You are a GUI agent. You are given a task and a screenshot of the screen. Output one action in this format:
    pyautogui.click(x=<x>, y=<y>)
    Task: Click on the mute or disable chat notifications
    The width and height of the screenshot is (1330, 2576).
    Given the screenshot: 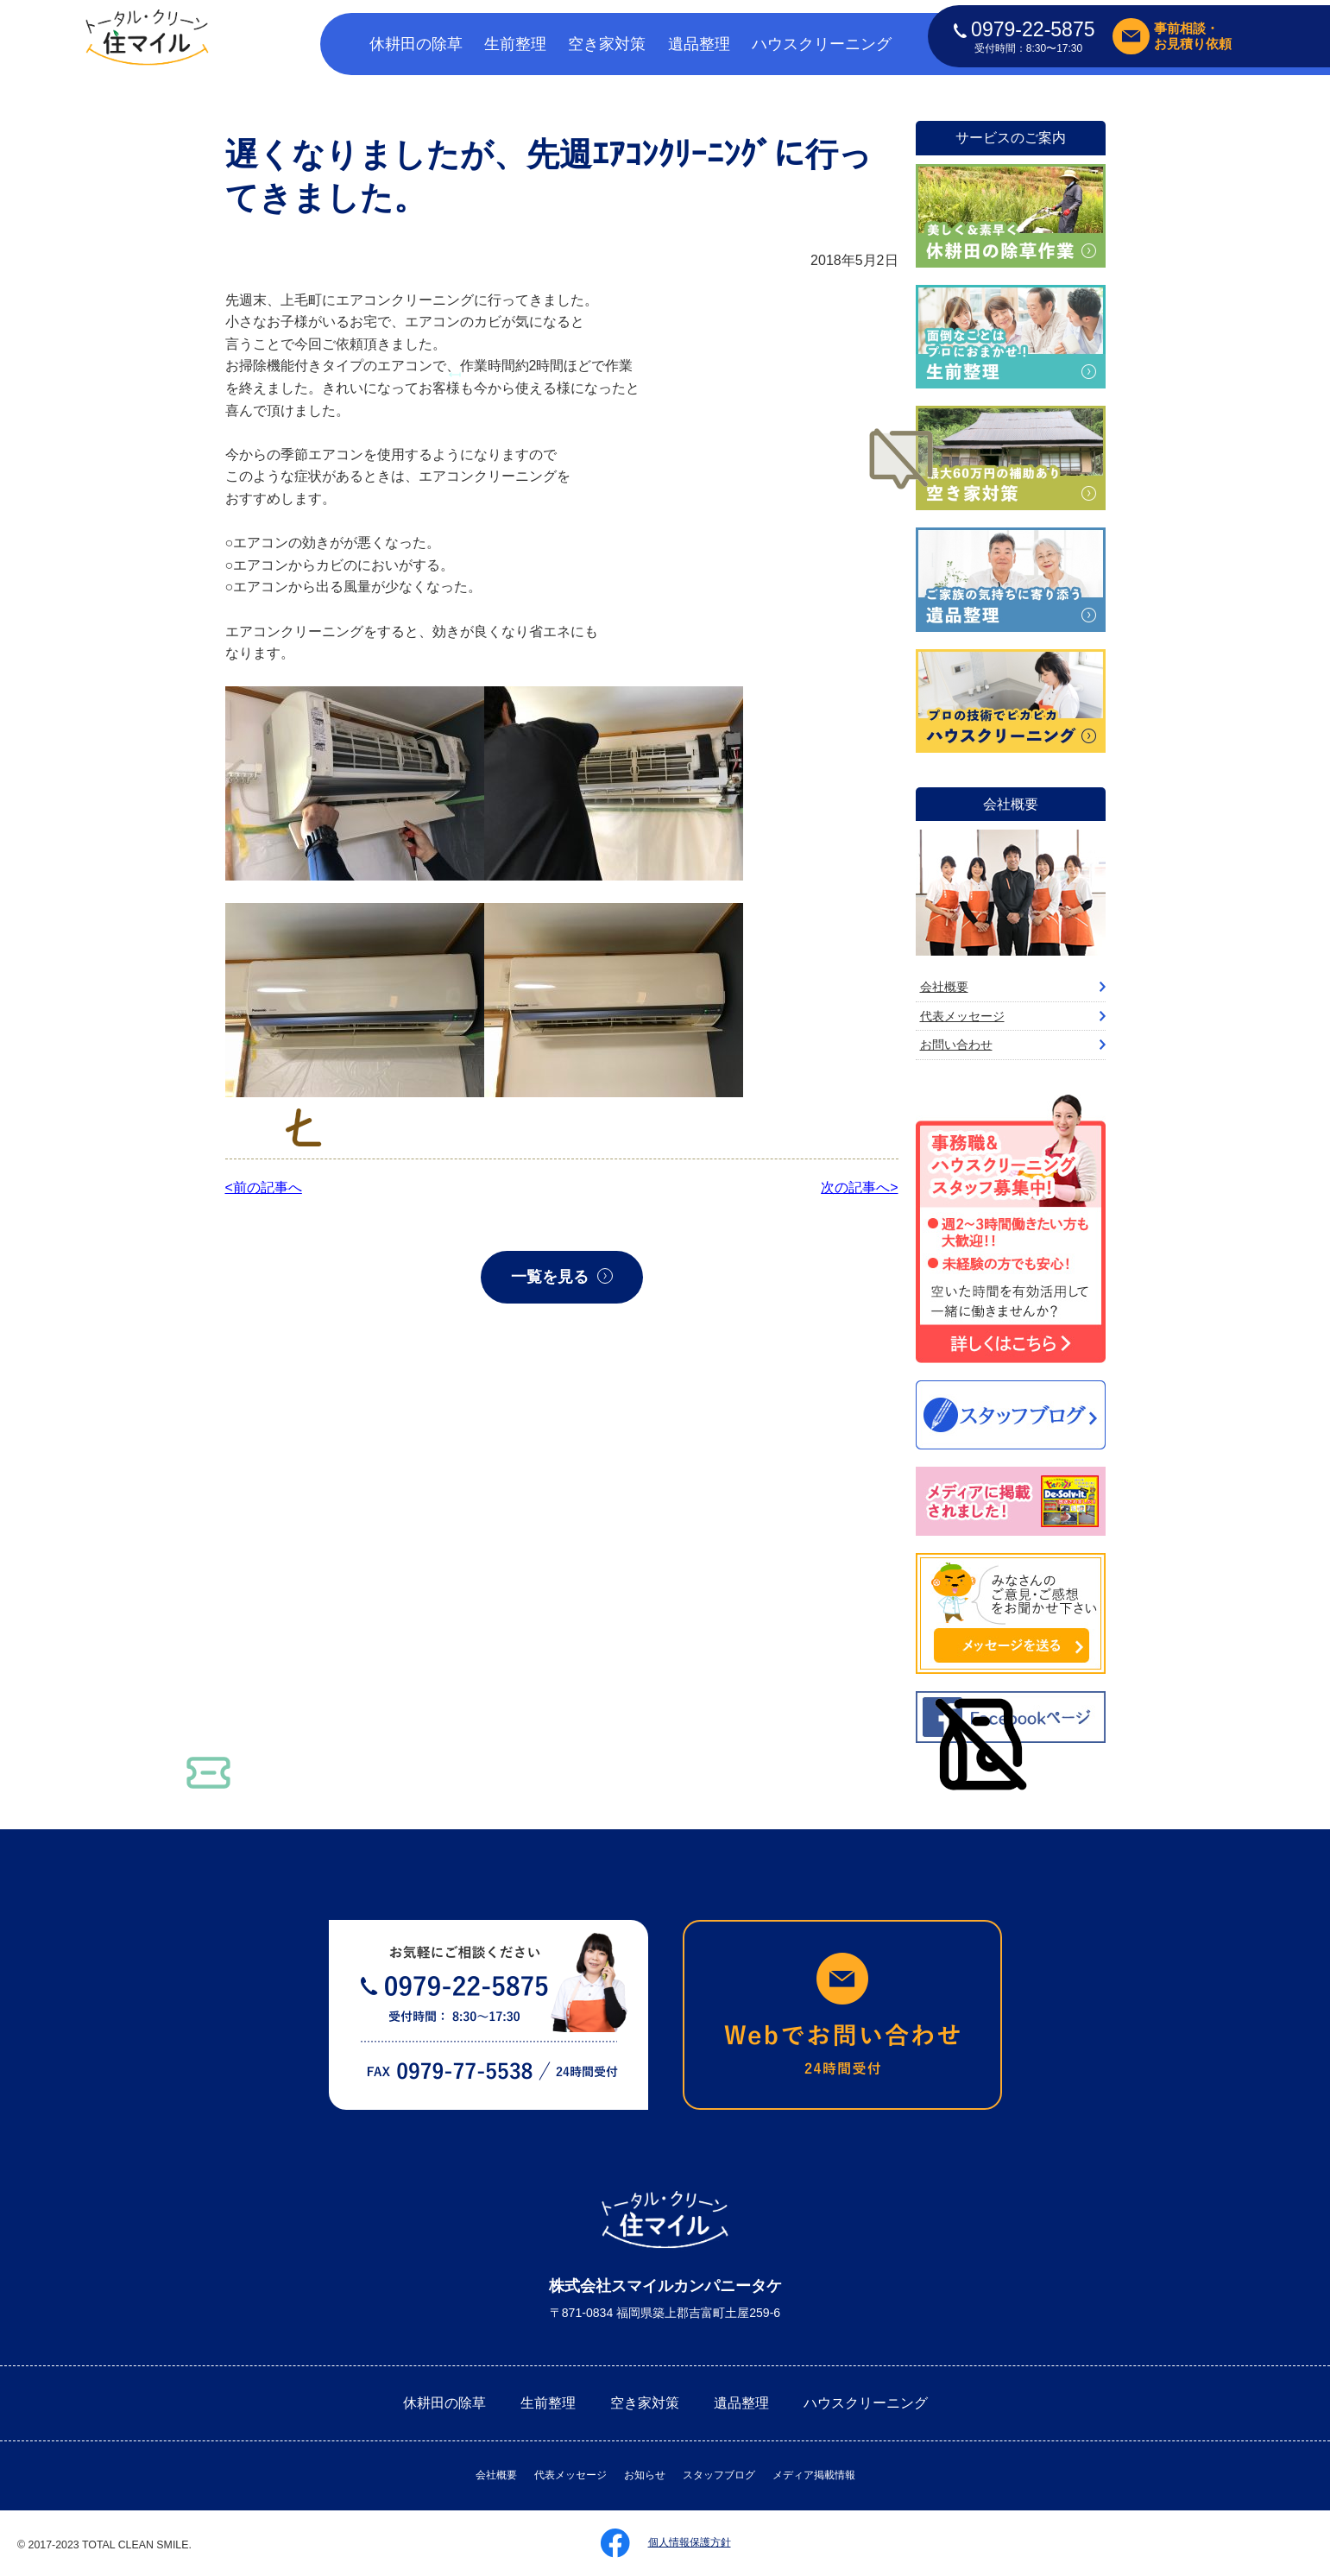 What is the action you would take?
    pyautogui.click(x=901, y=458)
    